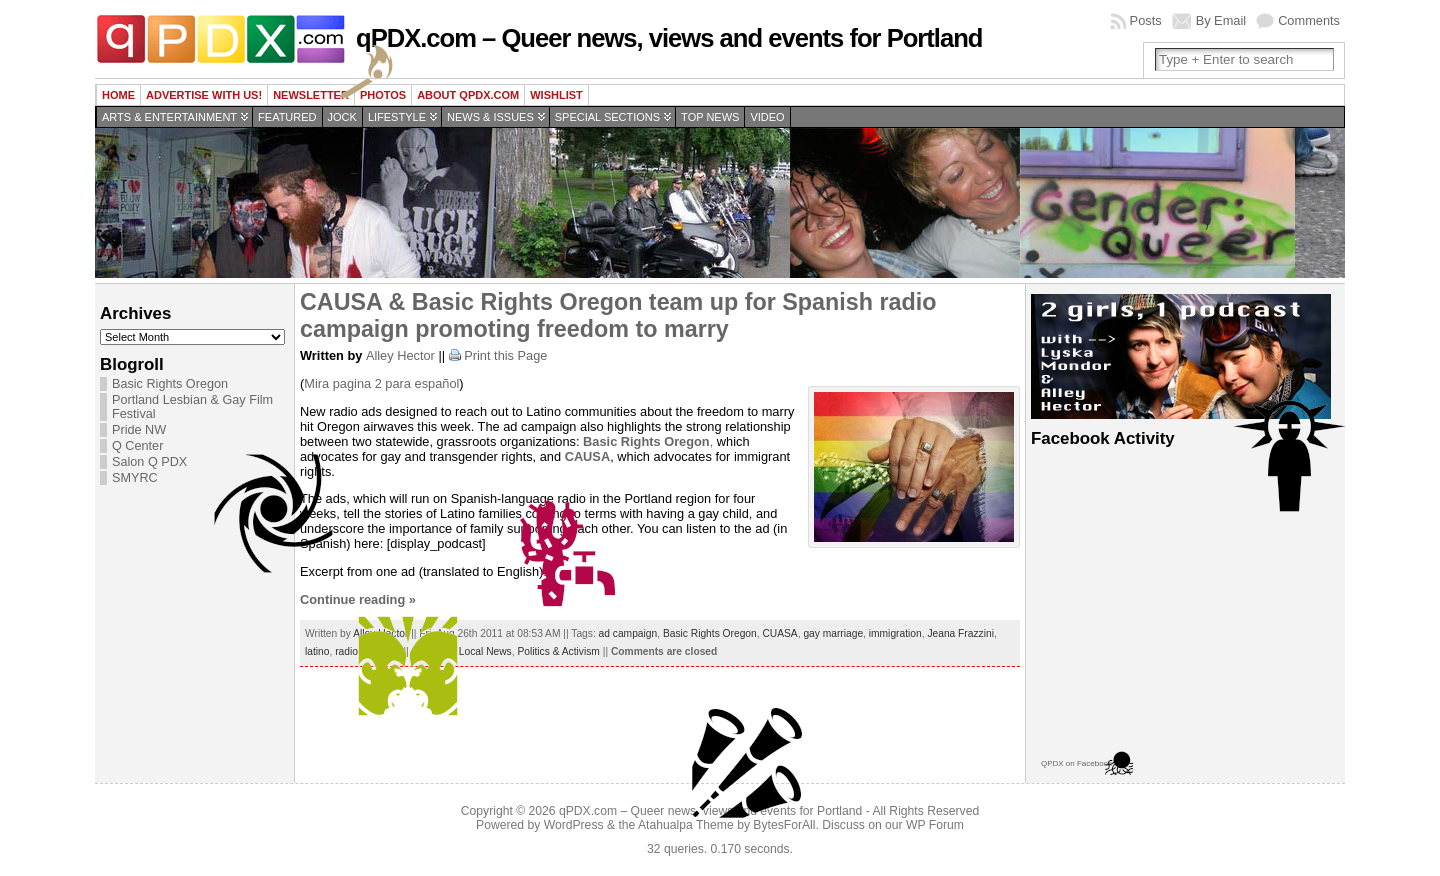 The width and height of the screenshot is (1440, 876). I want to click on indicates a noodle or pasta dish item, so click(1119, 761).